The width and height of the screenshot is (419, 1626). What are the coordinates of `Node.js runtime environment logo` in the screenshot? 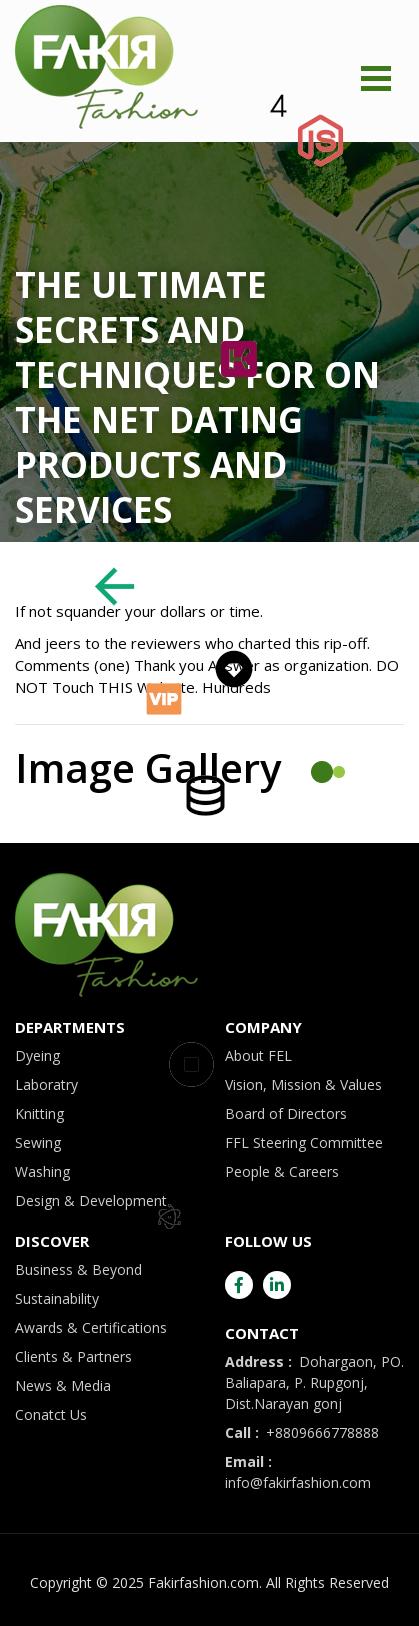 It's located at (320, 140).